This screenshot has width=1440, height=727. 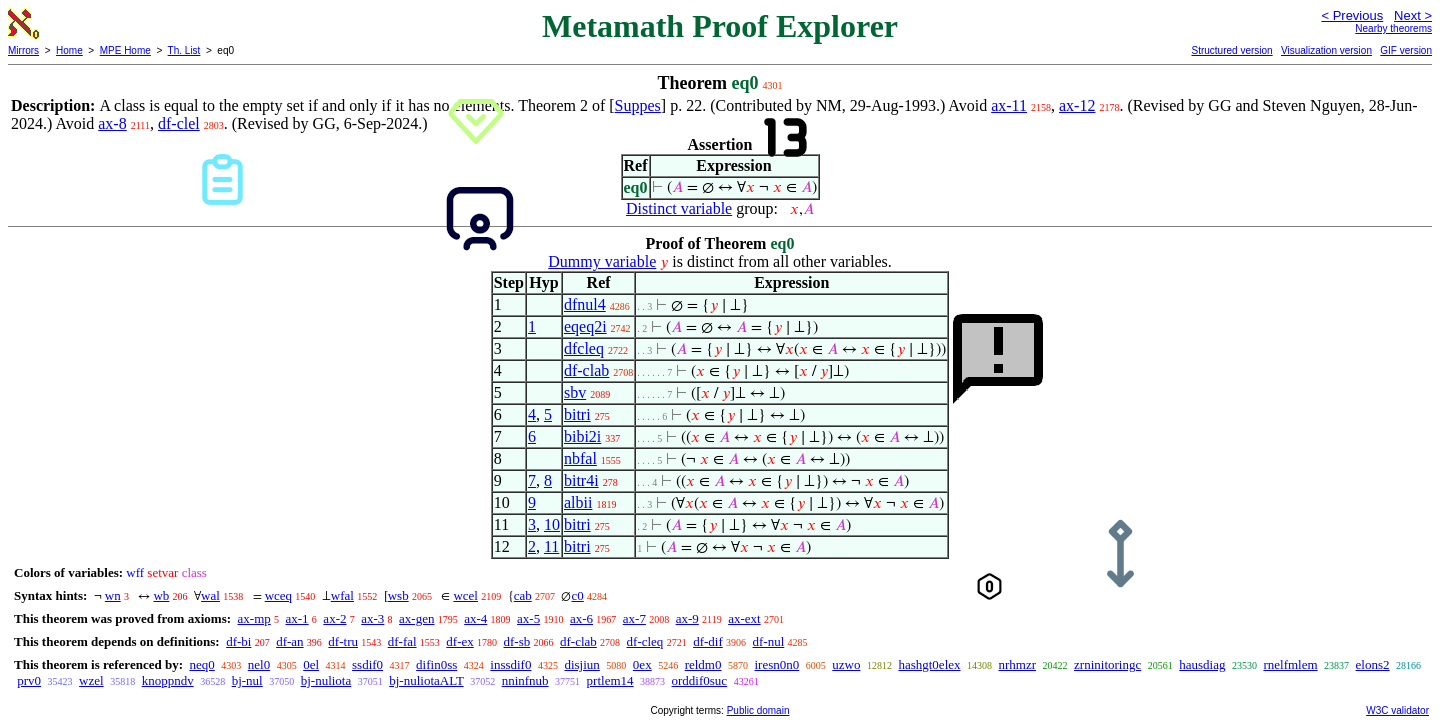 What do you see at coordinates (989, 586) in the screenshot?
I see `indicates zero items or empty count` at bounding box center [989, 586].